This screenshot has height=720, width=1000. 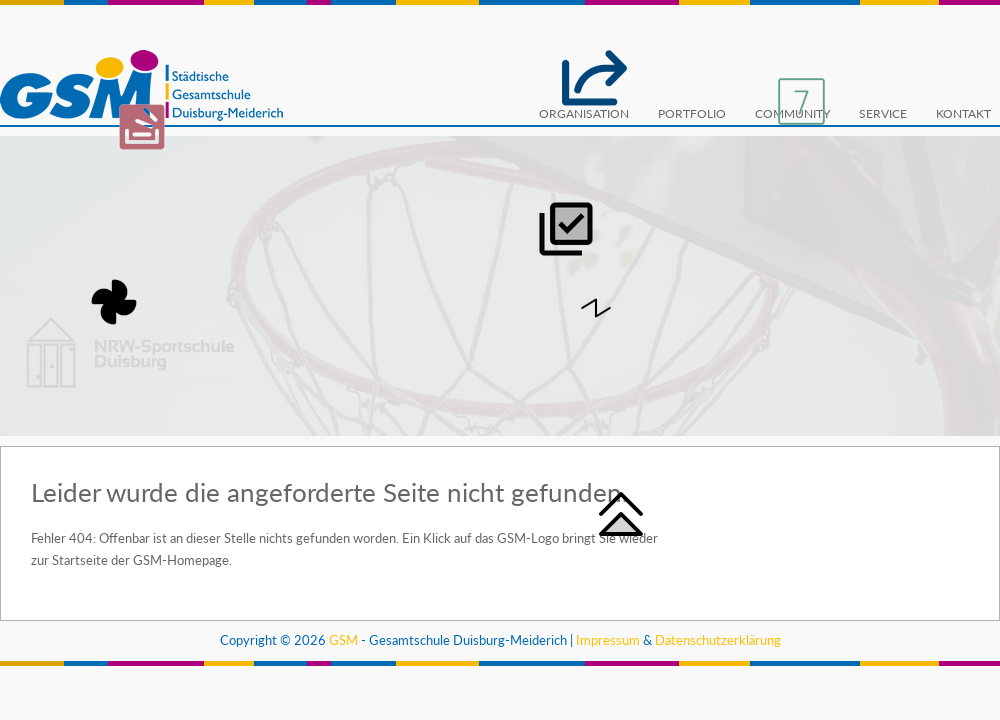 What do you see at coordinates (114, 302) in the screenshot?
I see `access wind or renewable energy settings` at bounding box center [114, 302].